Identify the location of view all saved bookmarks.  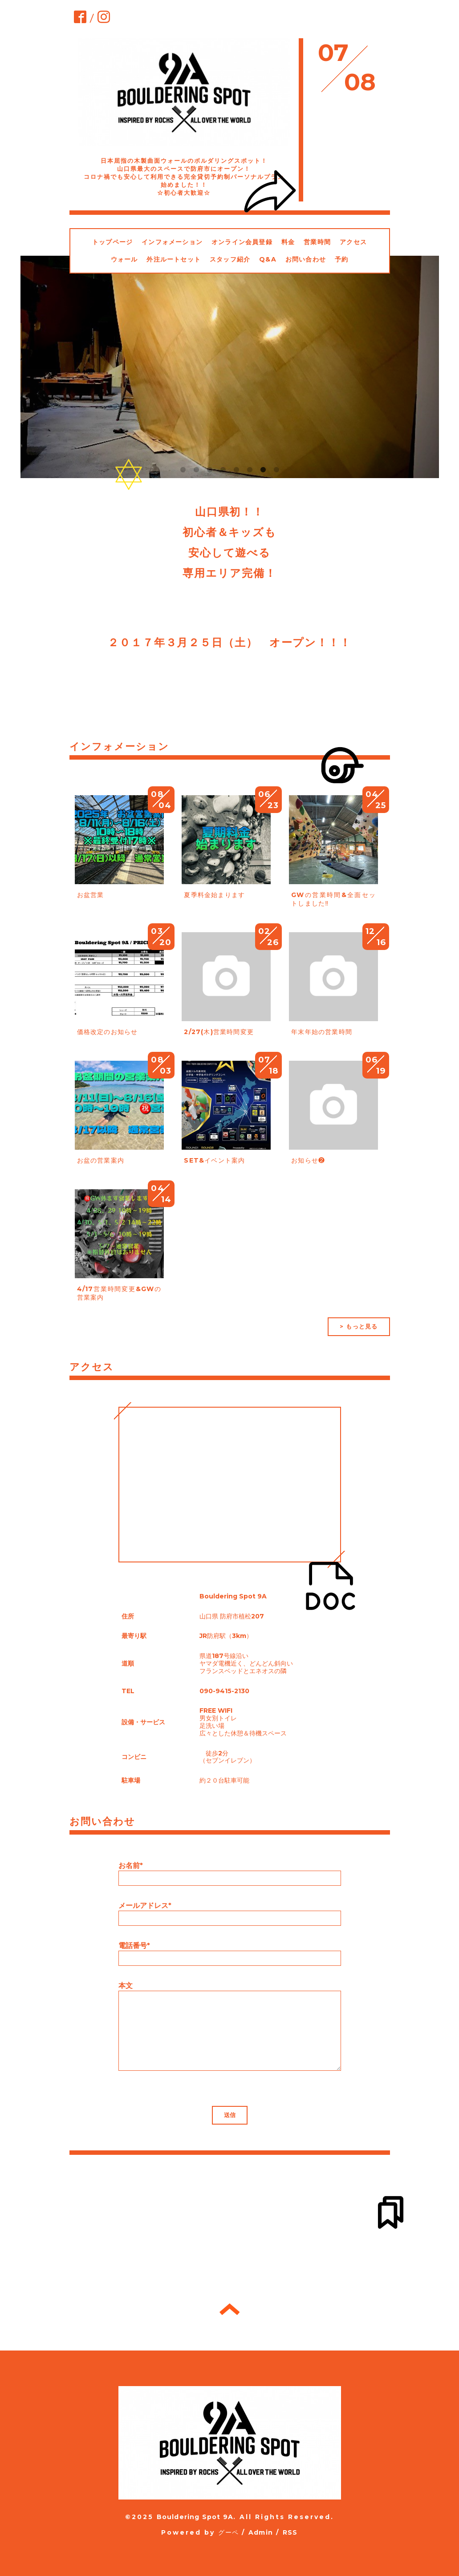
(390, 2212).